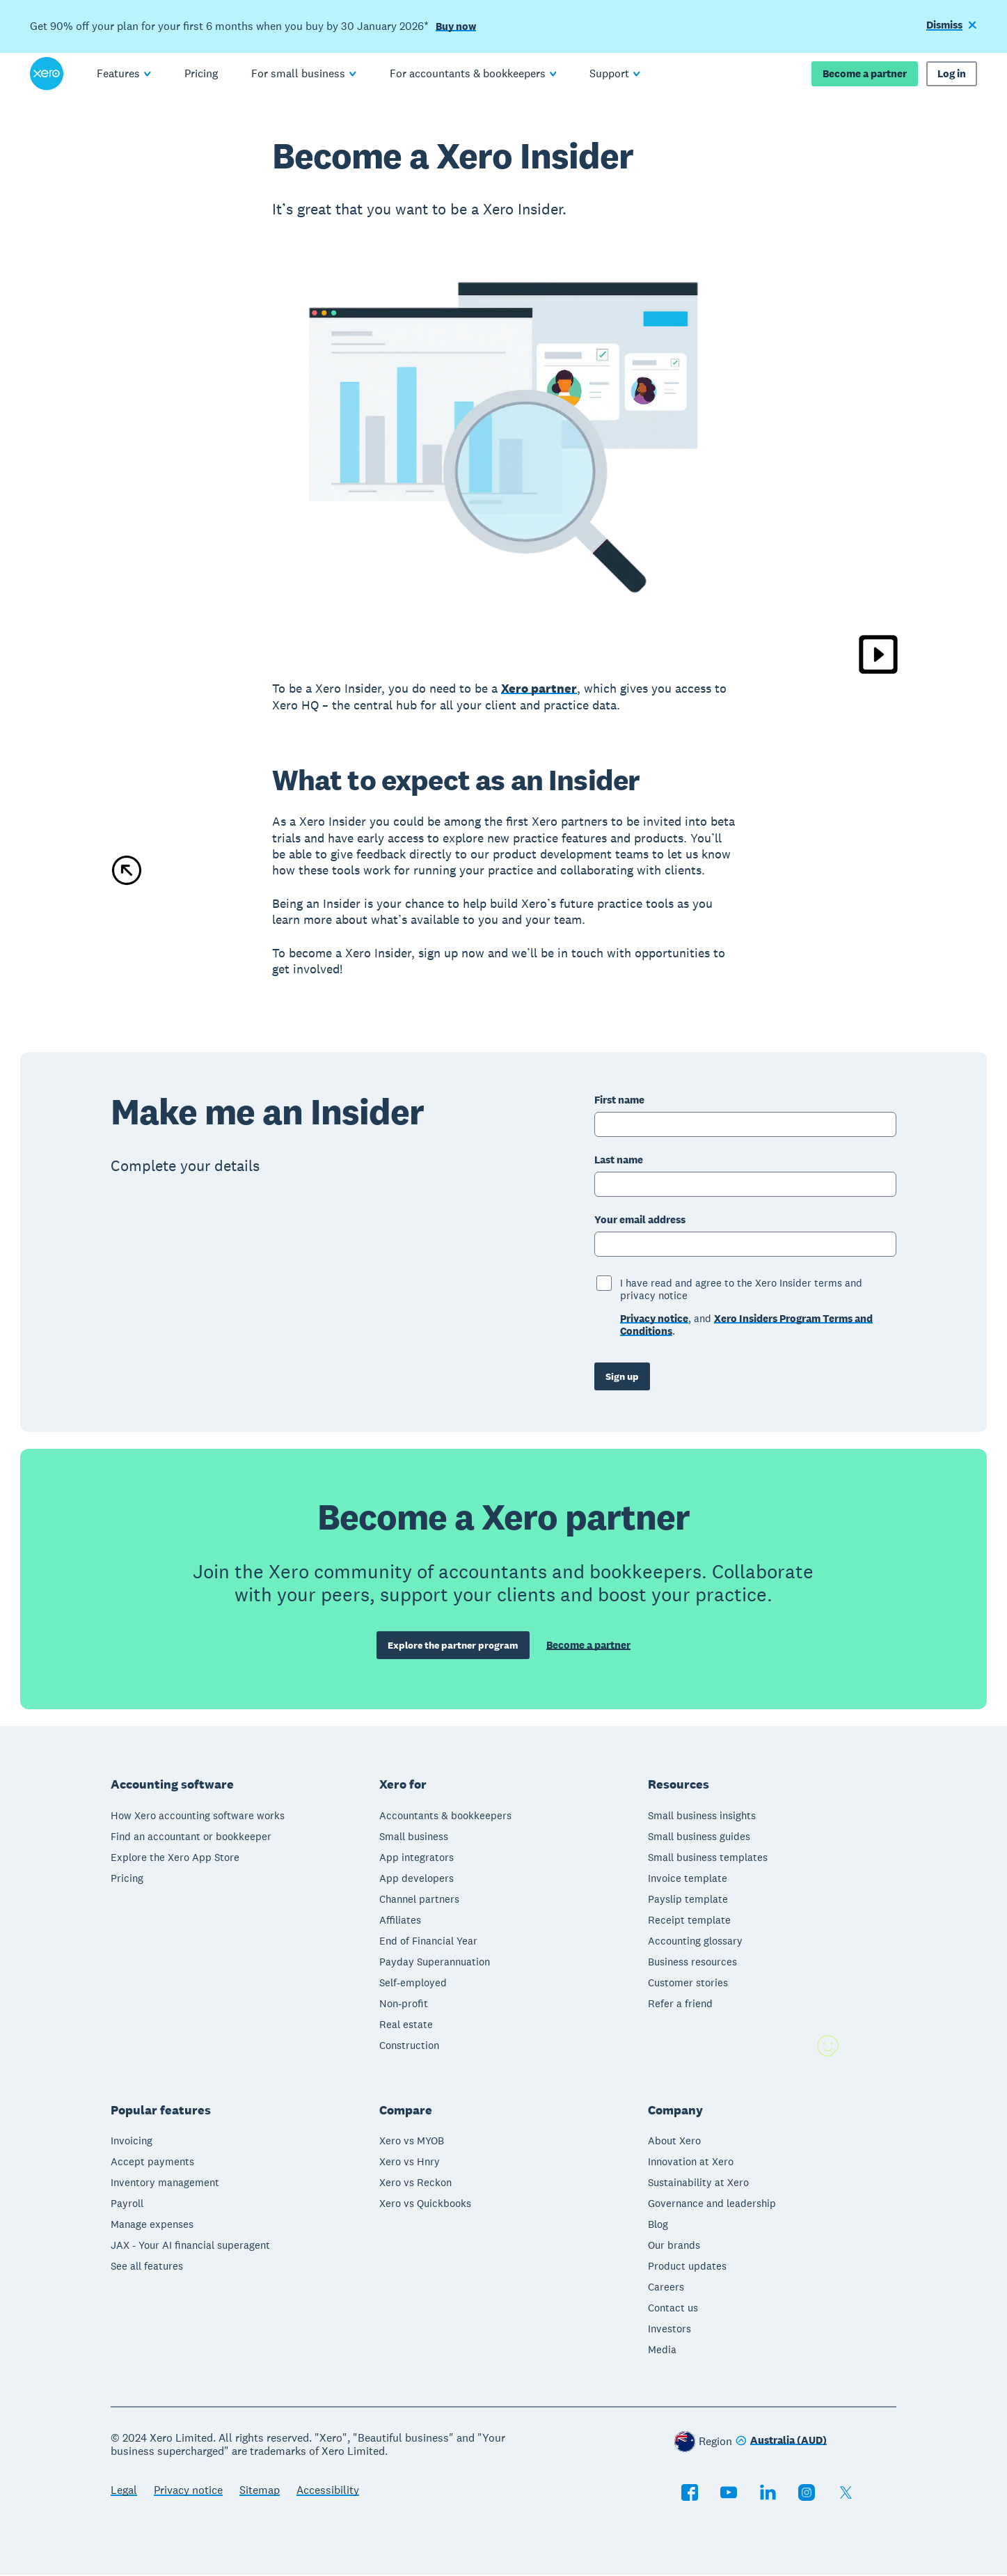 This screenshot has width=1007, height=2576. What do you see at coordinates (878, 654) in the screenshot?
I see `start a slideshow presentation` at bounding box center [878, 654].